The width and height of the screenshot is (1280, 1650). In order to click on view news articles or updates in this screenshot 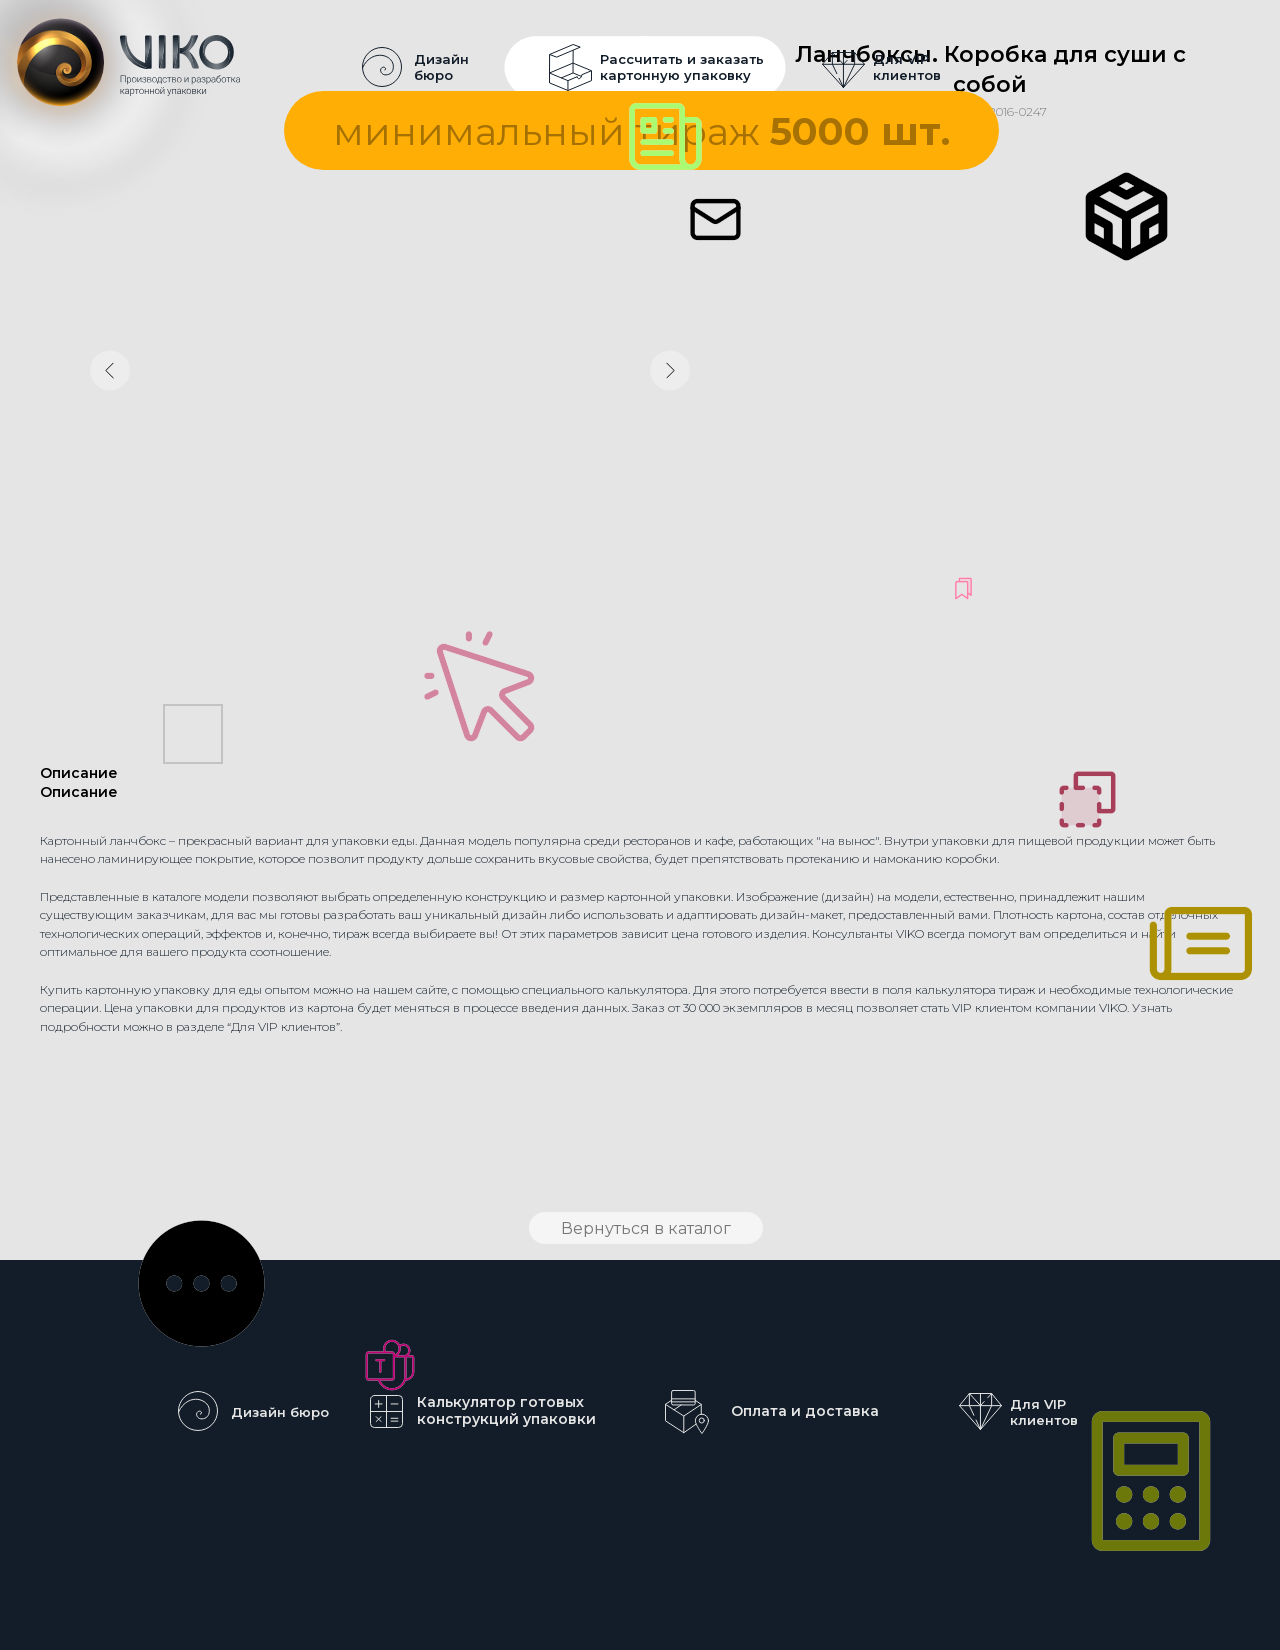, I will do `click(1204, 943)`.